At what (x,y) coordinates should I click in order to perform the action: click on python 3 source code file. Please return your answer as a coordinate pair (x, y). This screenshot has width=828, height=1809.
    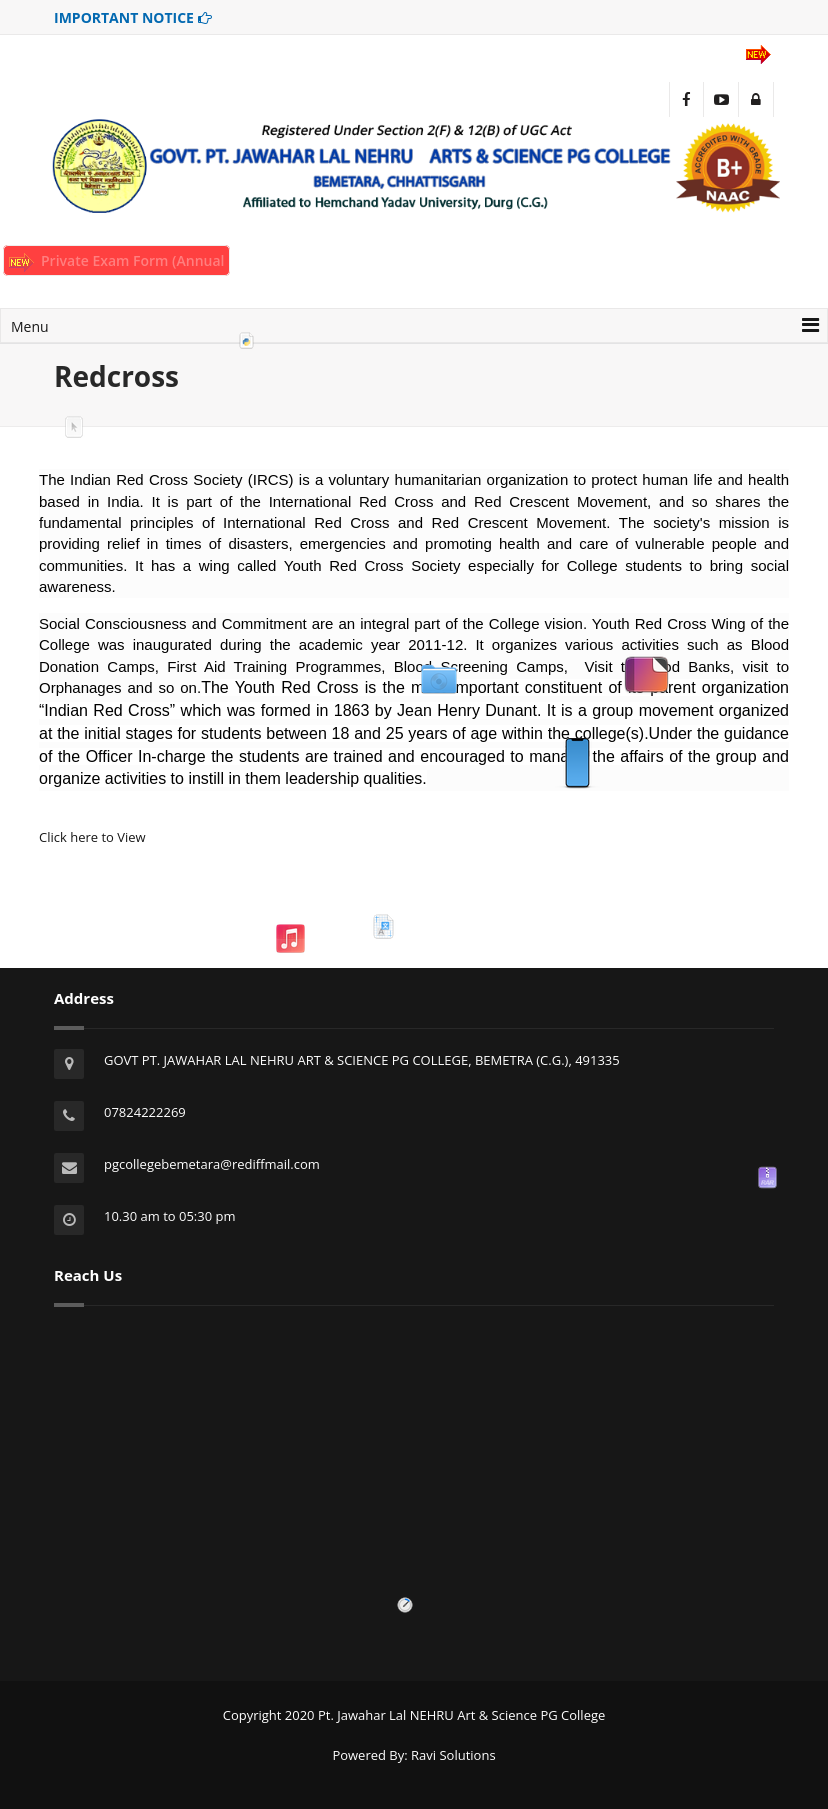
    Looking at the image, I should click on (246, 340).